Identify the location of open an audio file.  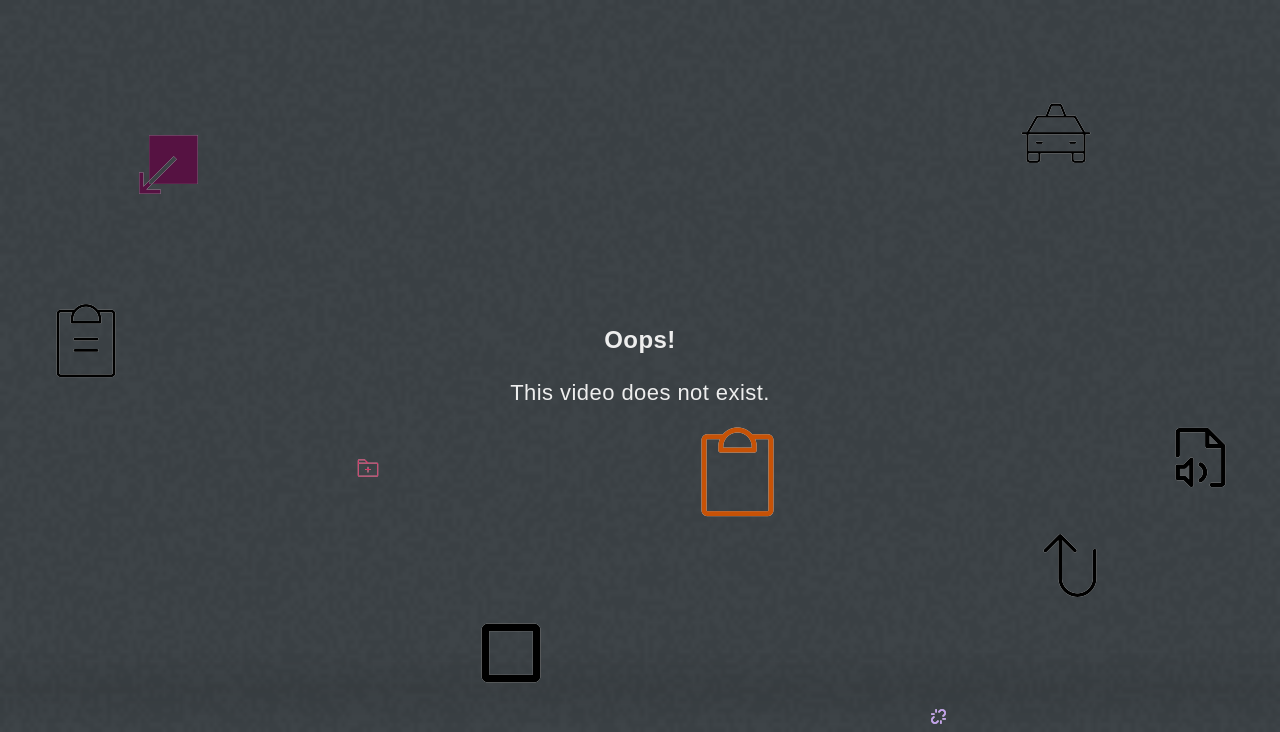
(1200, 457).